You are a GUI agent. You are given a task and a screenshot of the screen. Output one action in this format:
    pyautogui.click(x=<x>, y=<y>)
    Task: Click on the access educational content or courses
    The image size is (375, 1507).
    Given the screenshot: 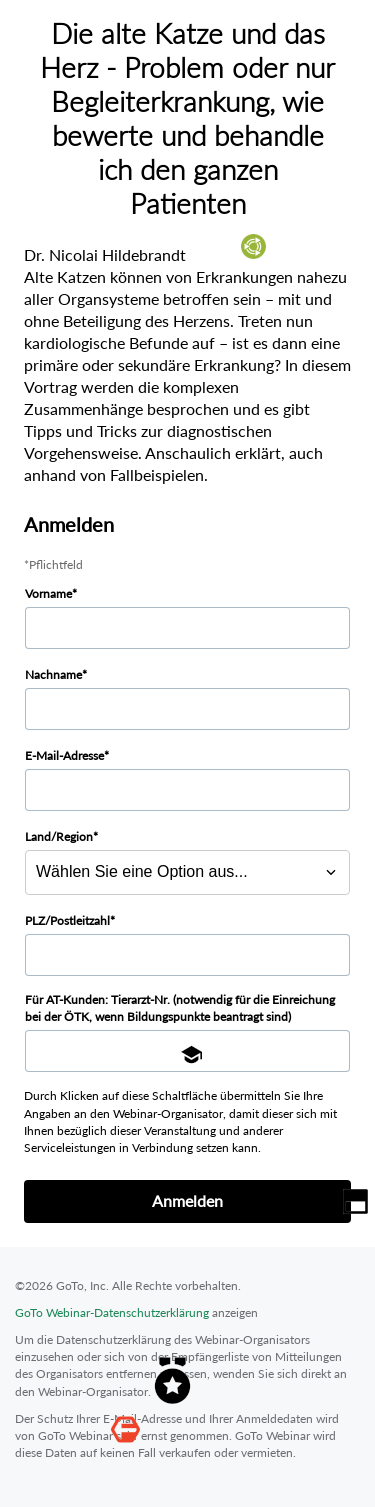 What is the action you would take?
    pyautogui.click(x=191, y=1054)
    